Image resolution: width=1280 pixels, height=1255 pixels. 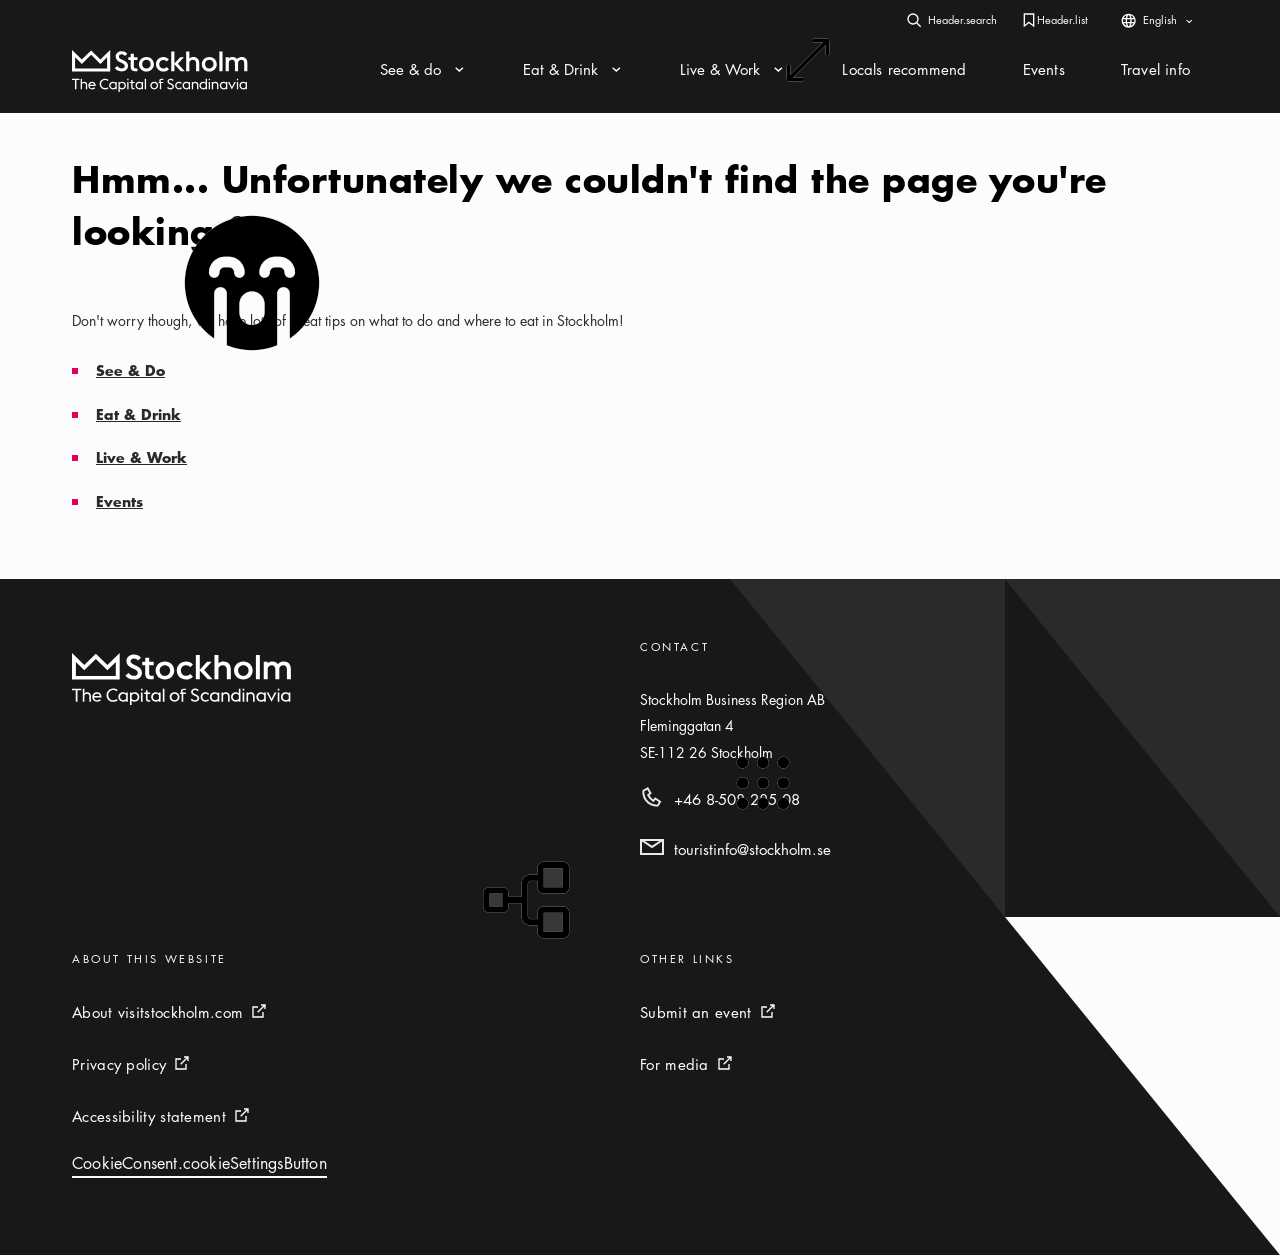 What do you see at coordinates (531, 900) in the screenshot?
I see `view hierarchical structure or organization` at bounding box center [531, 900].